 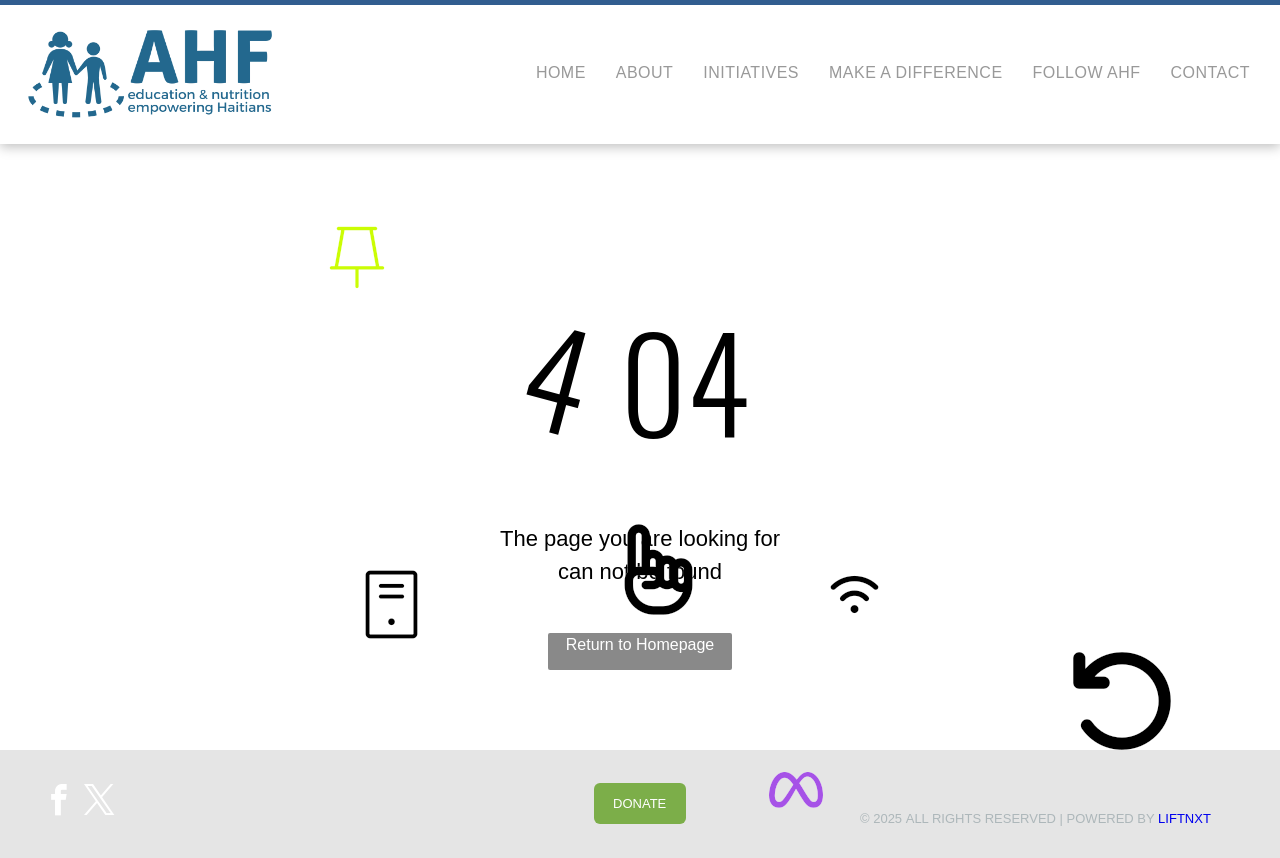 What do you see at coordinates (796, 790) in the screenshot?
I see `meta company logo` at bounding box center [796, 790].